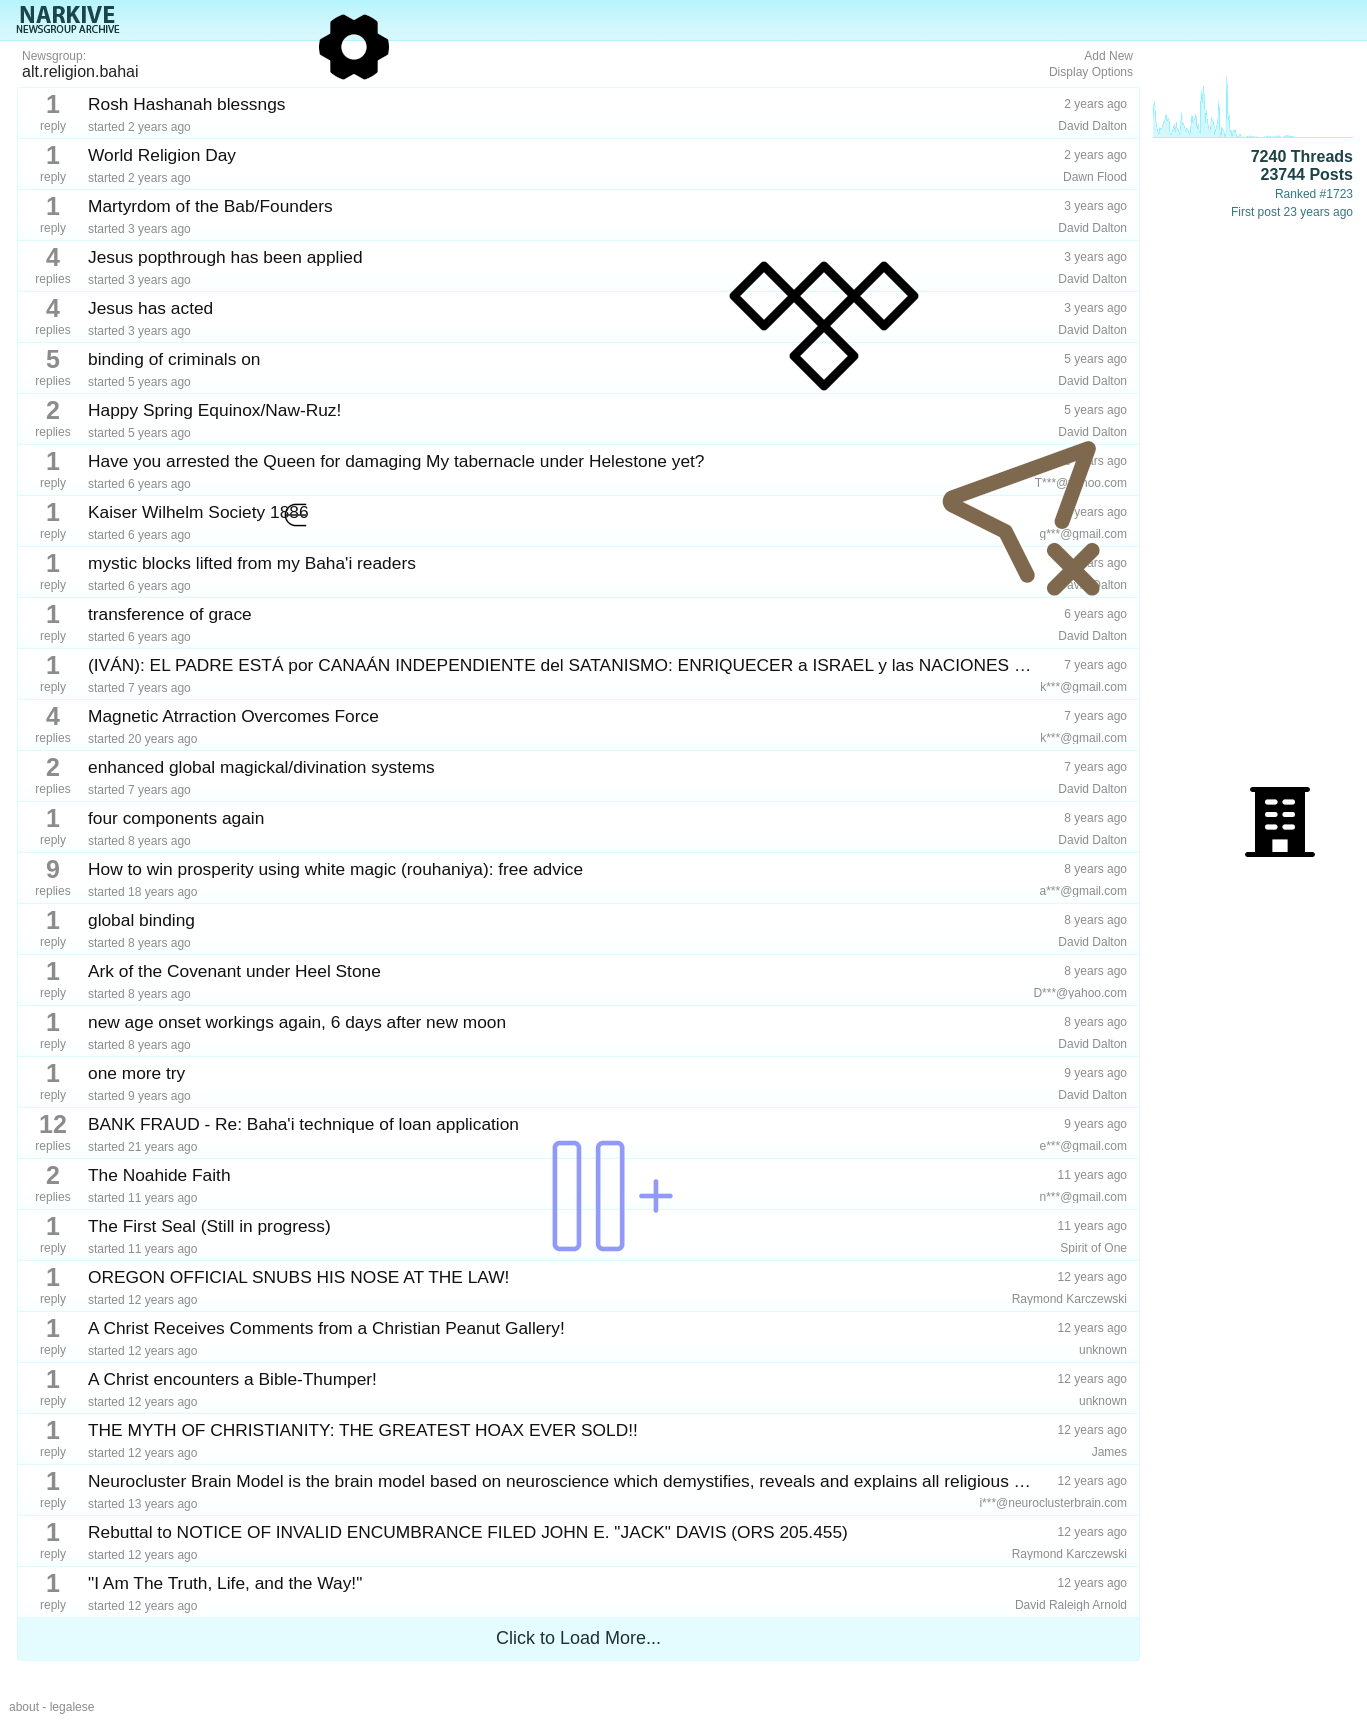 The image size is (1367, 1721). Describe the element at coordinates (1020, 516) in the screenshot. I see `location services unavailable or disabled` at that location.